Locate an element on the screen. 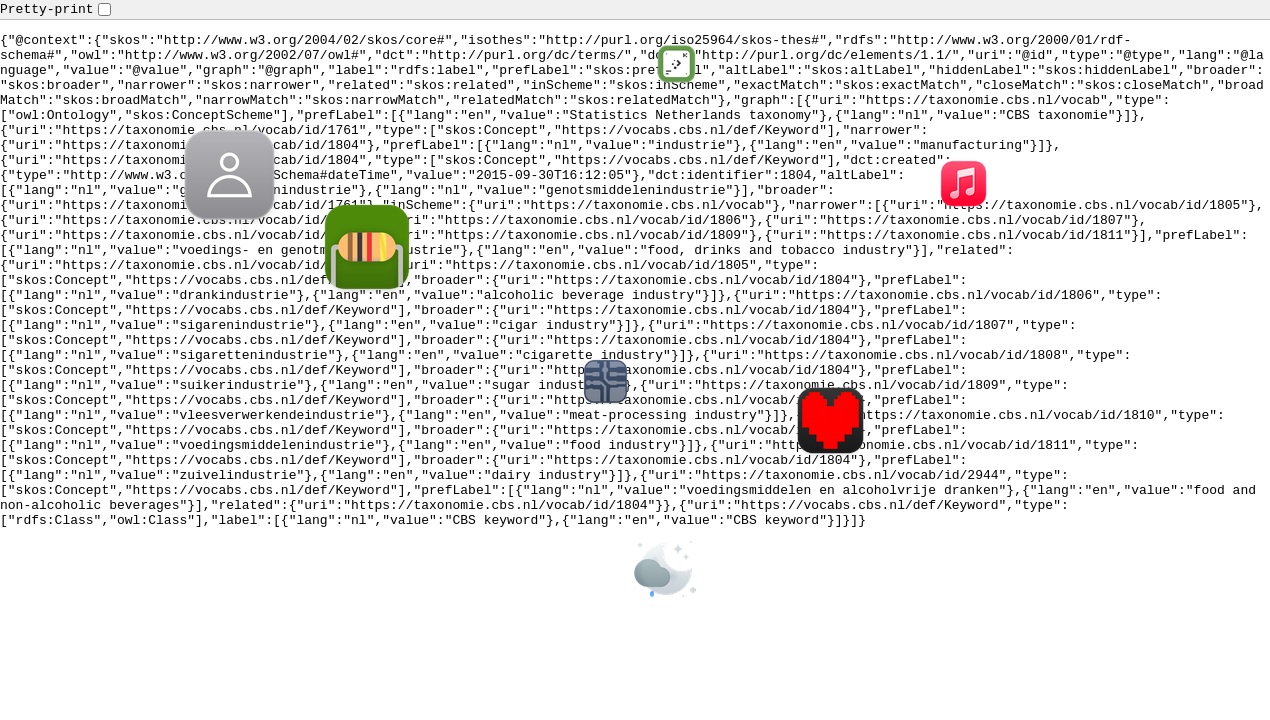 The width and height of the screenshot is (1270, 720). access CPU and processor settings is located at coordinates (676, 64).